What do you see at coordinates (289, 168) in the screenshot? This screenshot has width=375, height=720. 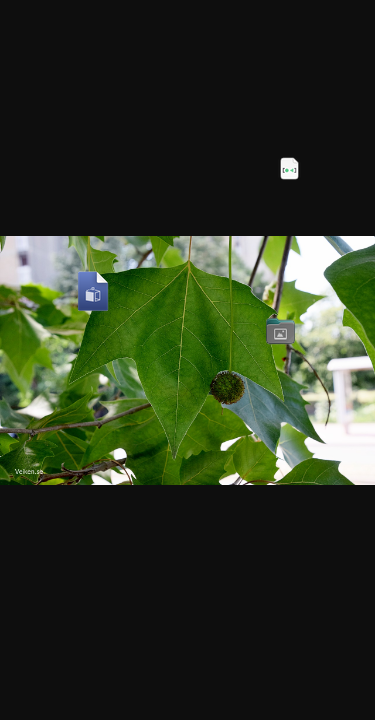 I see `systemd unit configuration file` at bounding box center [289, 168].